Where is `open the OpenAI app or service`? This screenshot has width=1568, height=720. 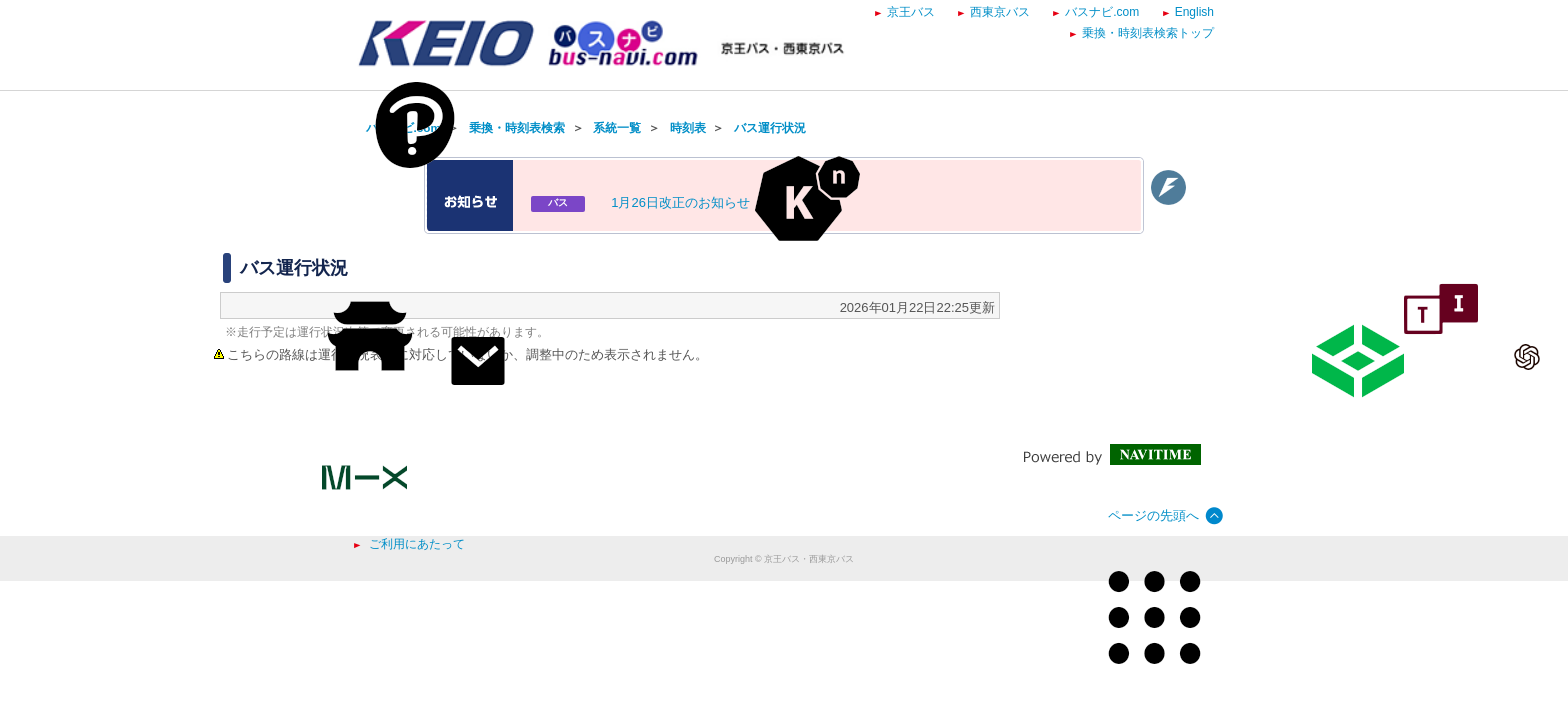
open the OpenAI app or service is located at coordinates (1527, 357).